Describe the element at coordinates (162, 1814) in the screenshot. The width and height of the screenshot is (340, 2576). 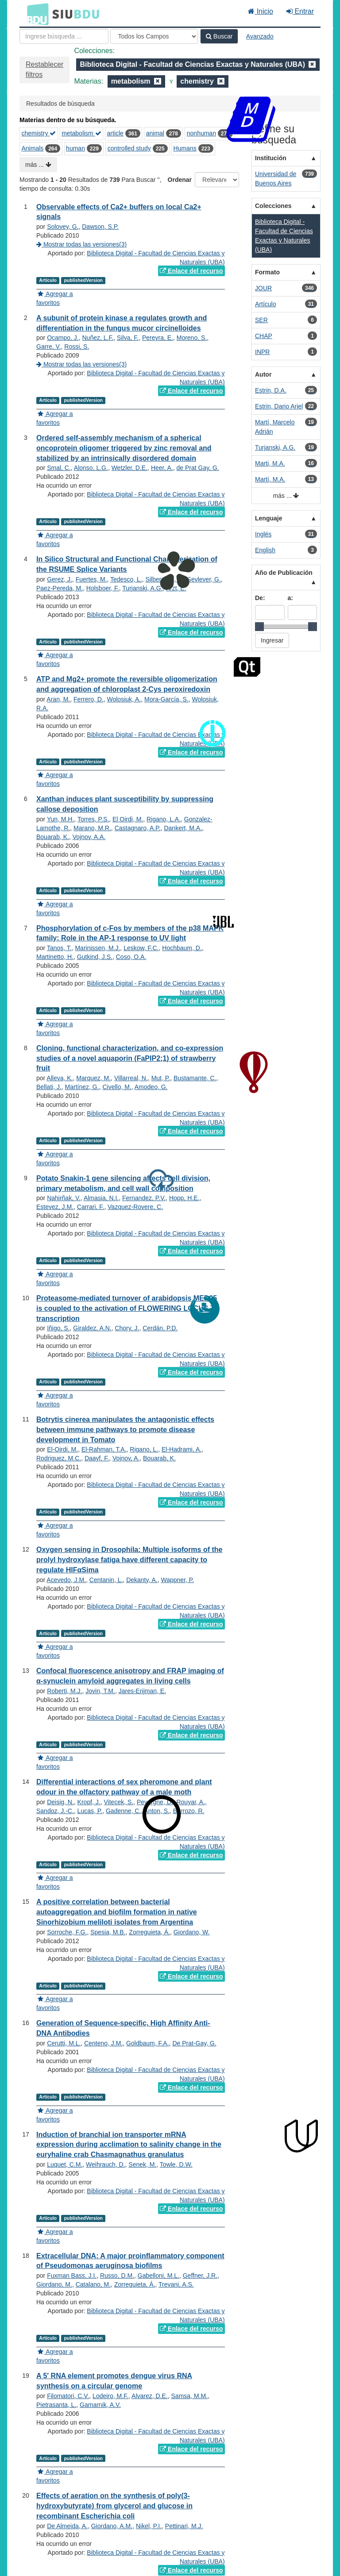
I see `unselected radio button or checkbox option` at that location.